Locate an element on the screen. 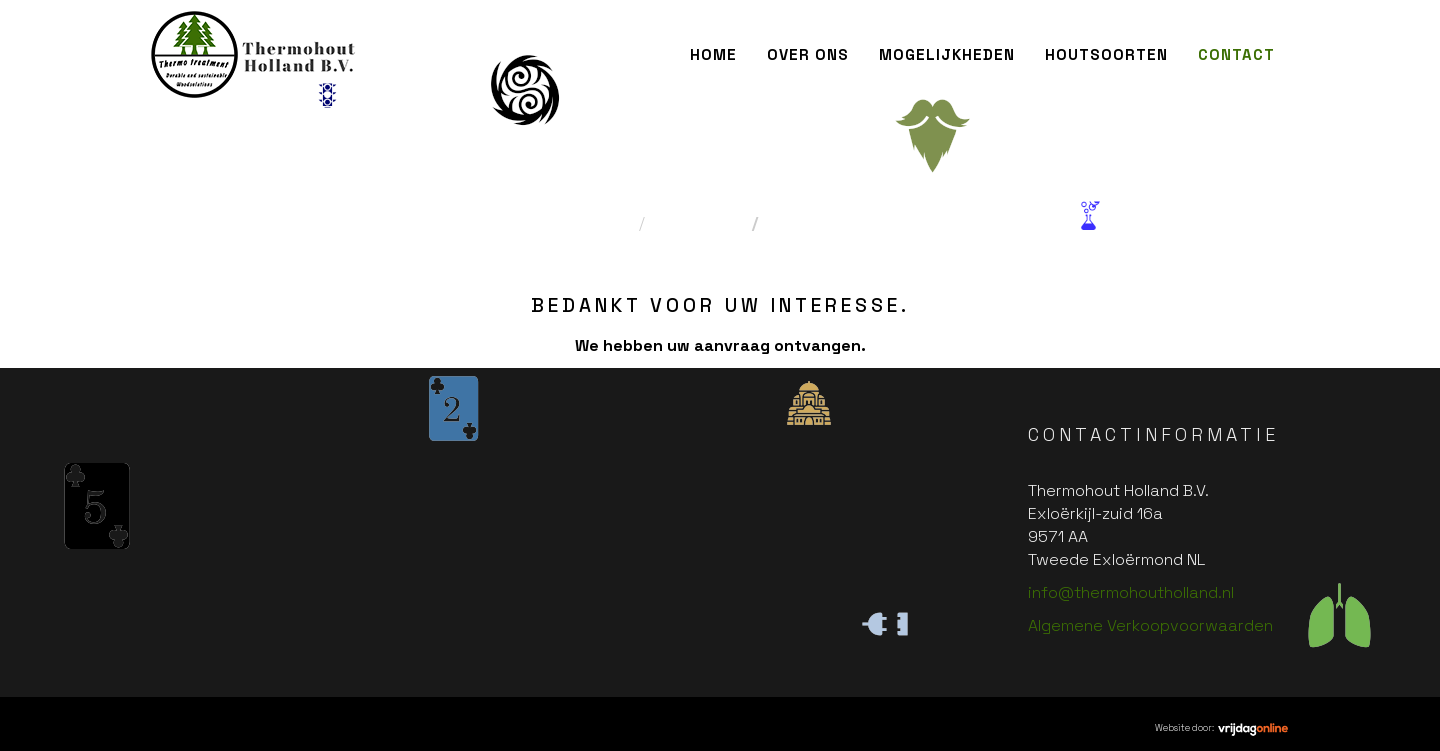  select beard style for character customization is located at coordinates (932, 134).